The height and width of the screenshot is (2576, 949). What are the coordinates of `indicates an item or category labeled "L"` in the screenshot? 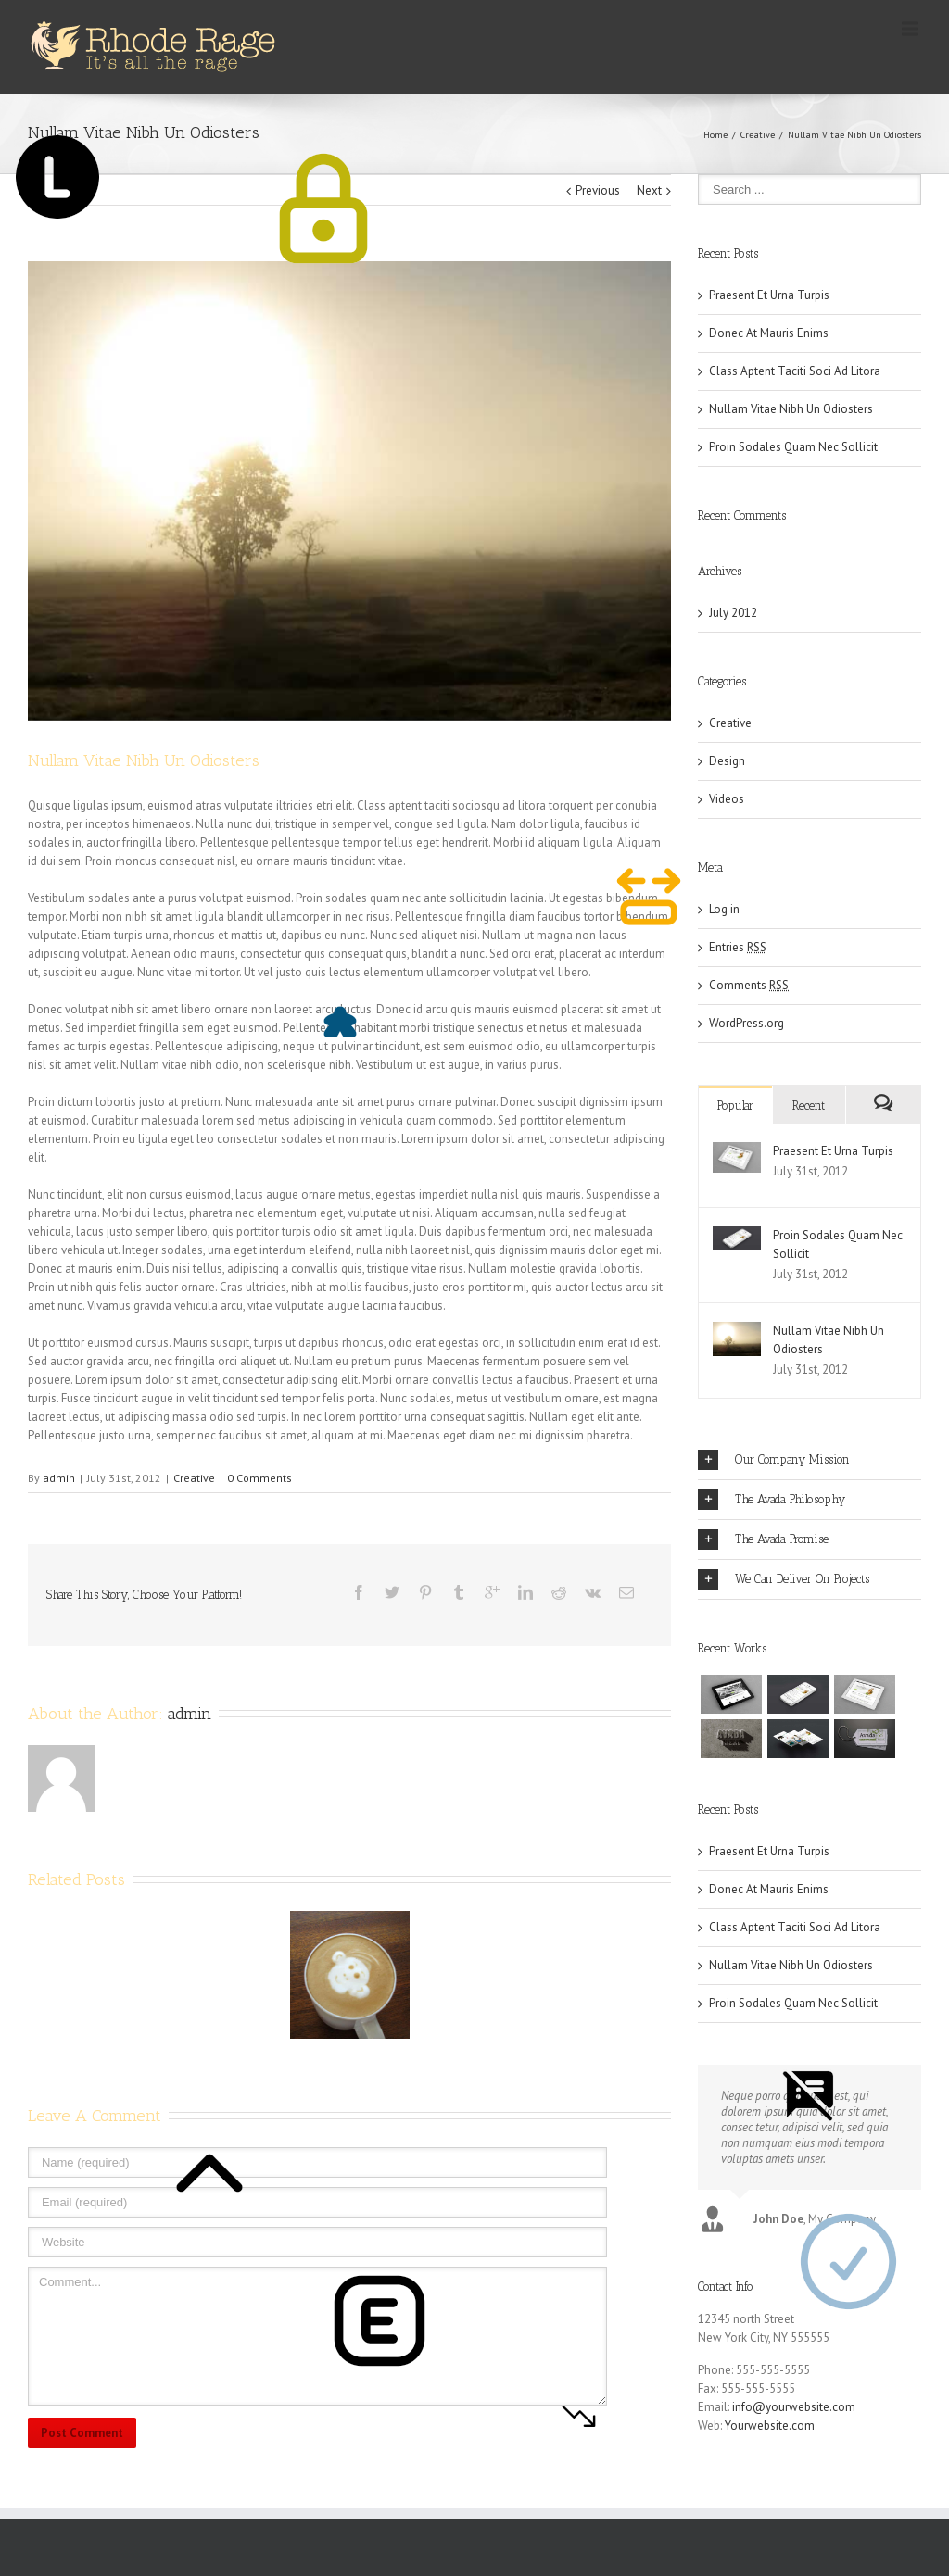 It's located at (57, 177).